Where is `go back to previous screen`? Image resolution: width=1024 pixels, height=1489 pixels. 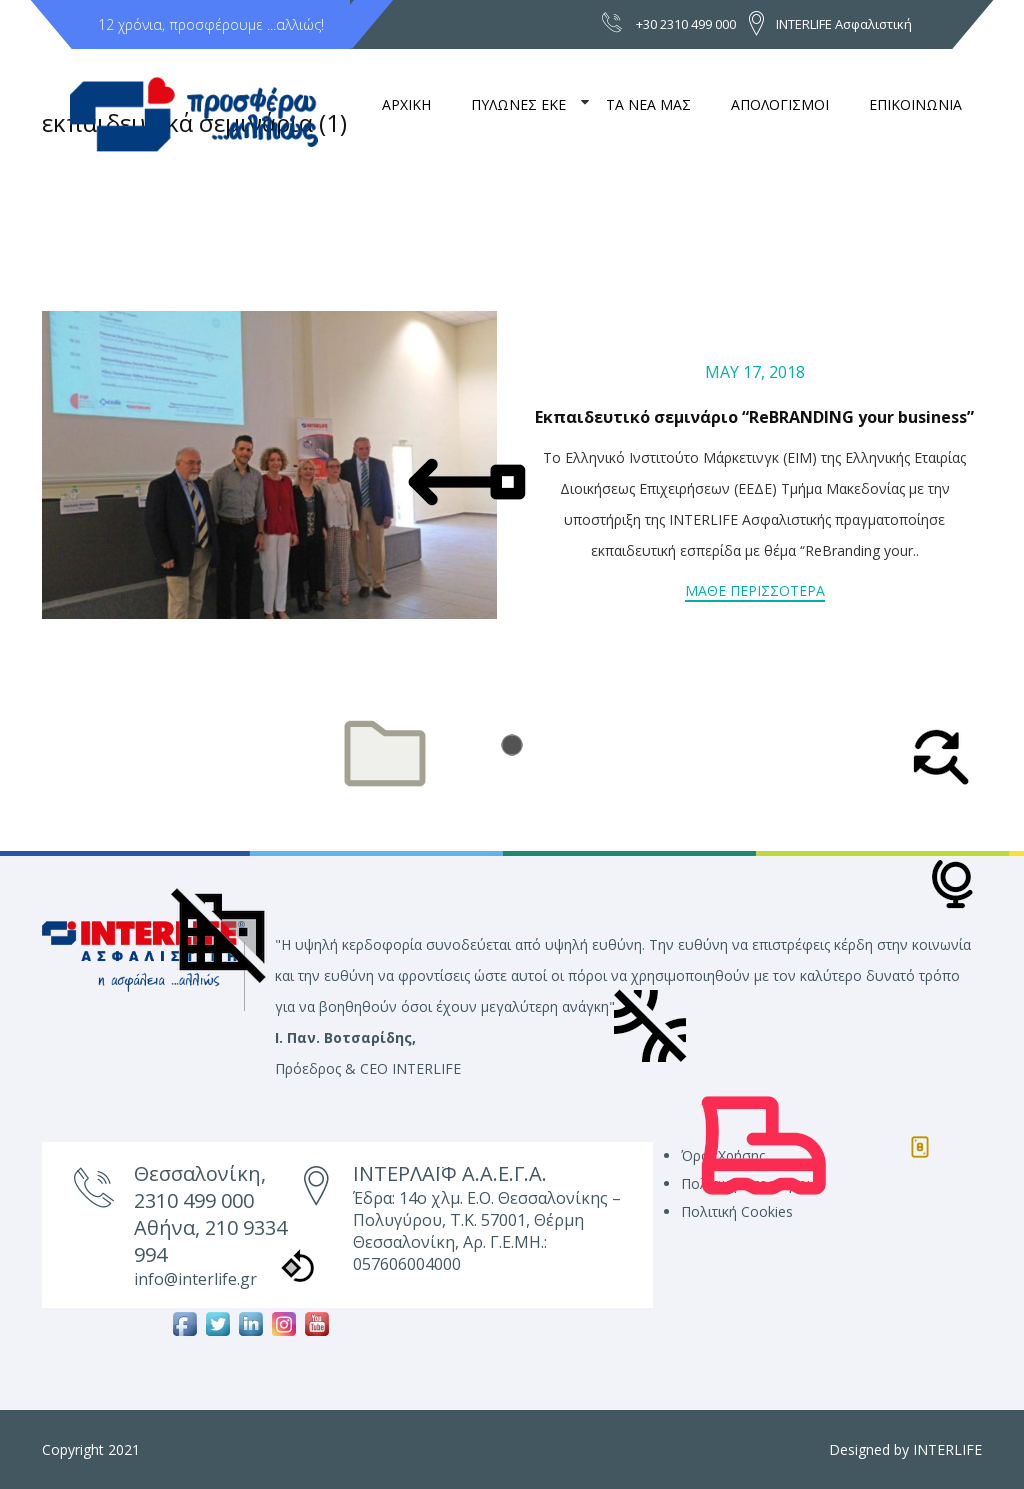
go back to previous screen is located at coordinates (467, 482).